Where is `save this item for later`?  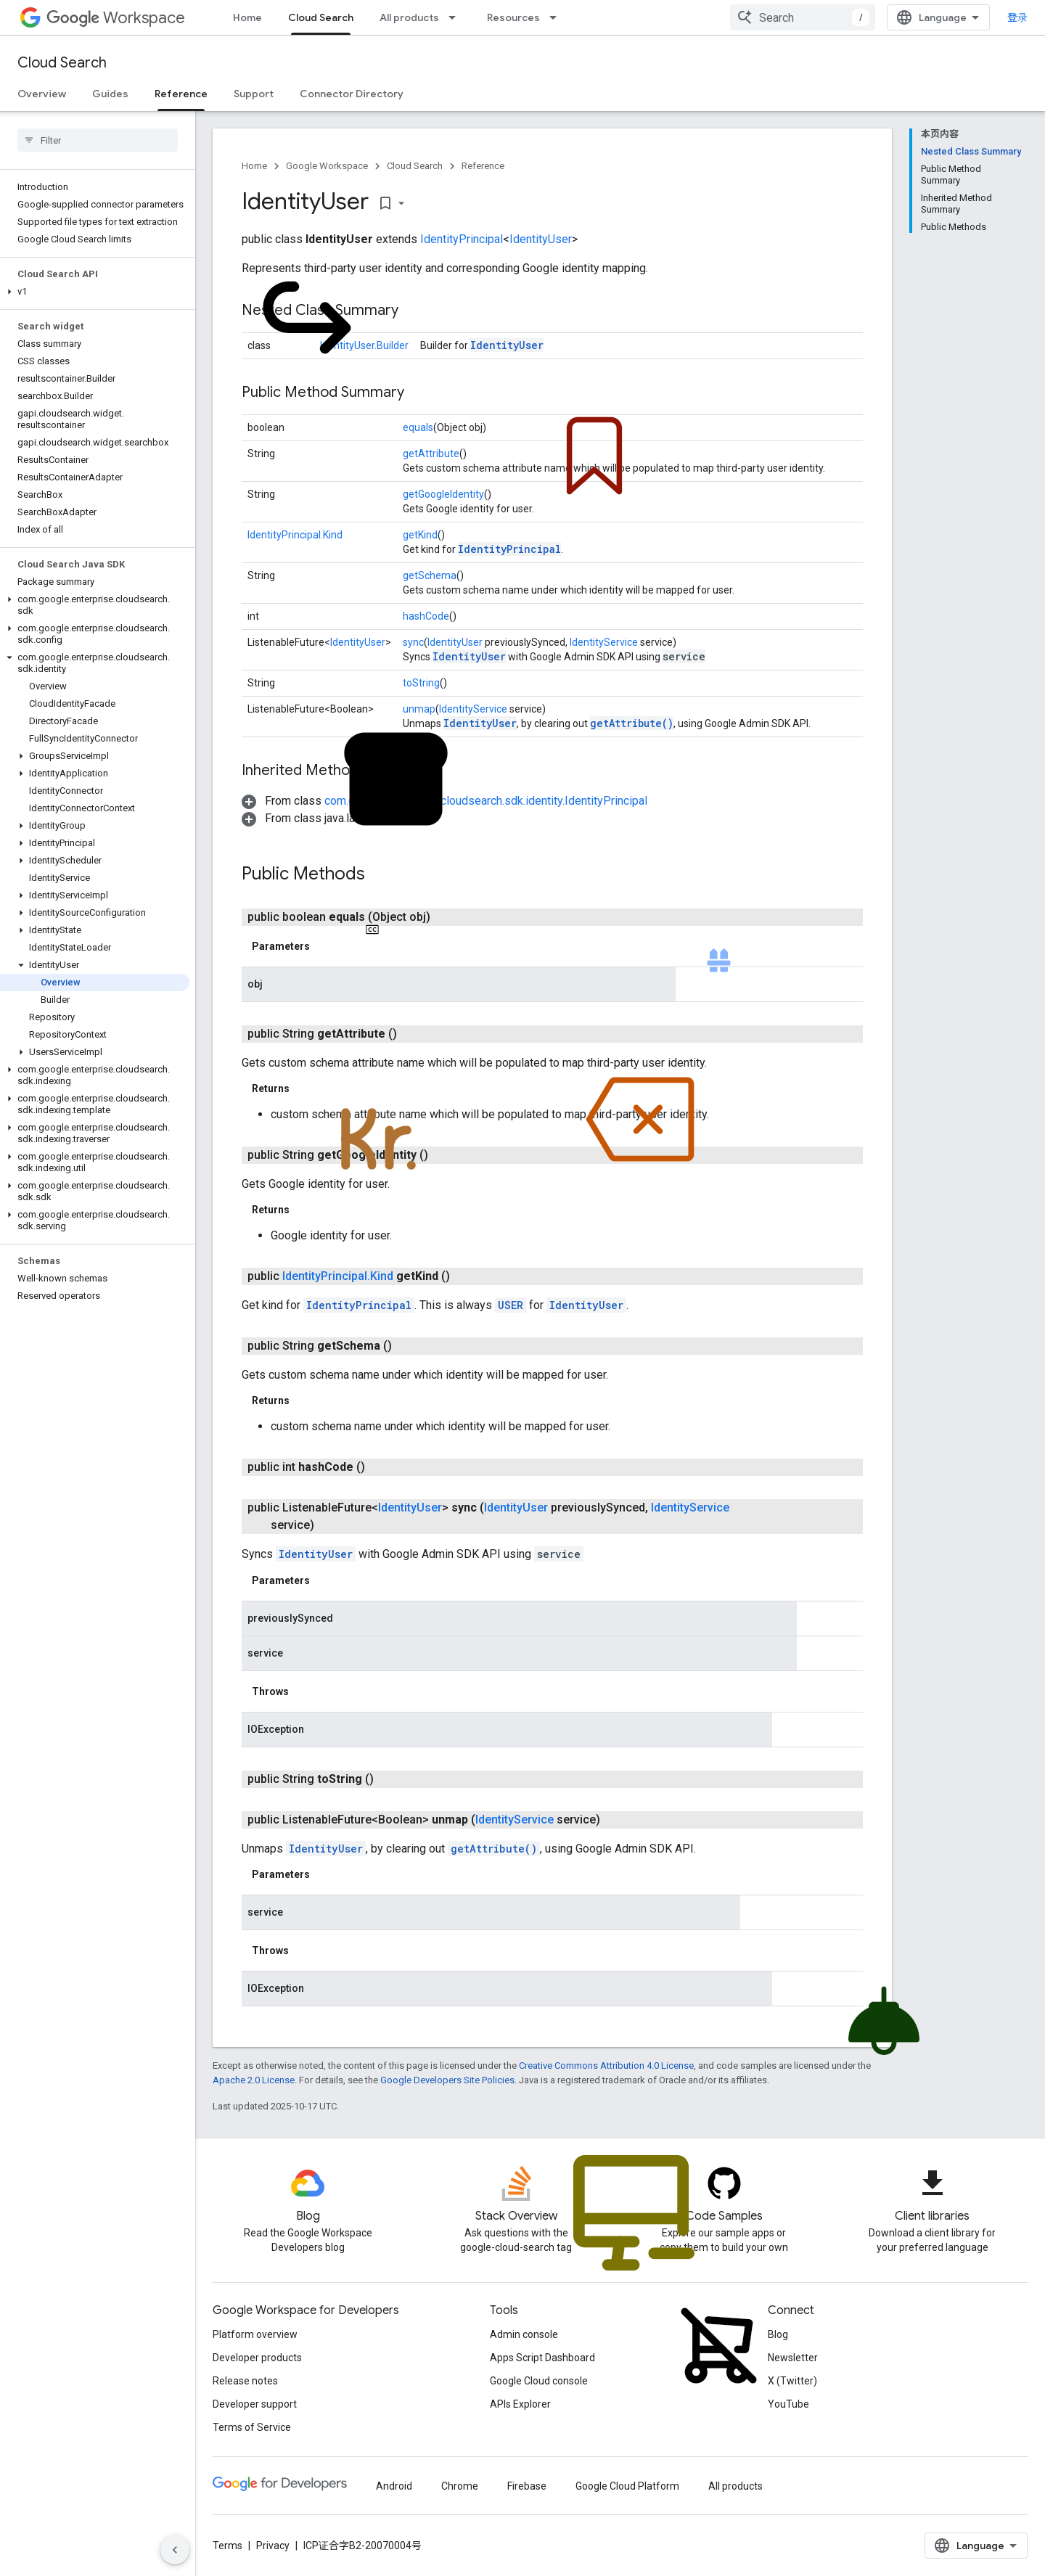
save this item for later is located at coordinates (594, 456).